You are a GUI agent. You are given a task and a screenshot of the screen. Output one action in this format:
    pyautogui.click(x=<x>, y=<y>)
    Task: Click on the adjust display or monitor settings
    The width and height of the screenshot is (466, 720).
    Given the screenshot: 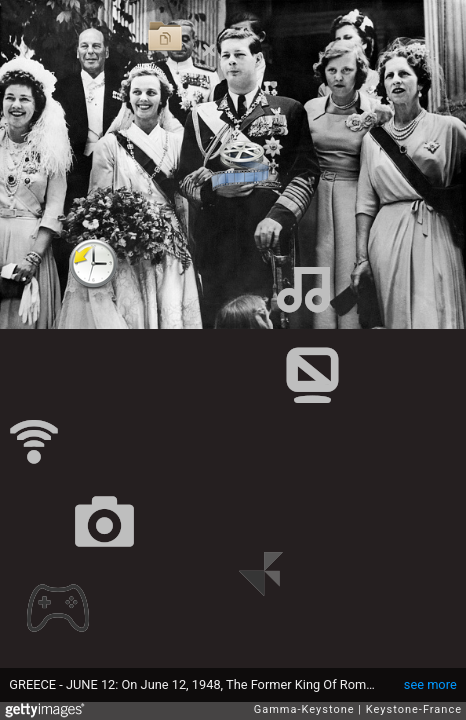 What is the action you would take?
    pyautogui.click(x=312, y=373)
    